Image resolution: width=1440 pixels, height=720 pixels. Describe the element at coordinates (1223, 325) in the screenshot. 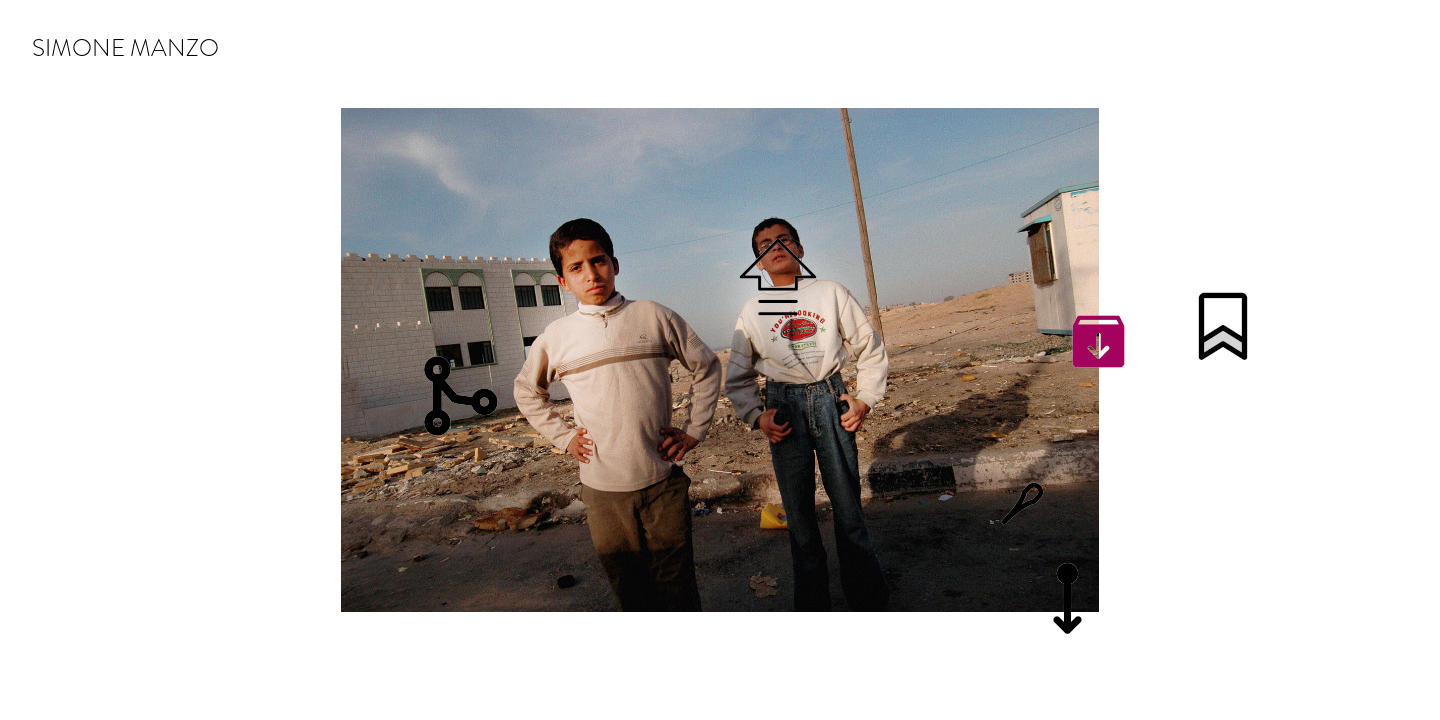

I see `save this item for later` at that location.